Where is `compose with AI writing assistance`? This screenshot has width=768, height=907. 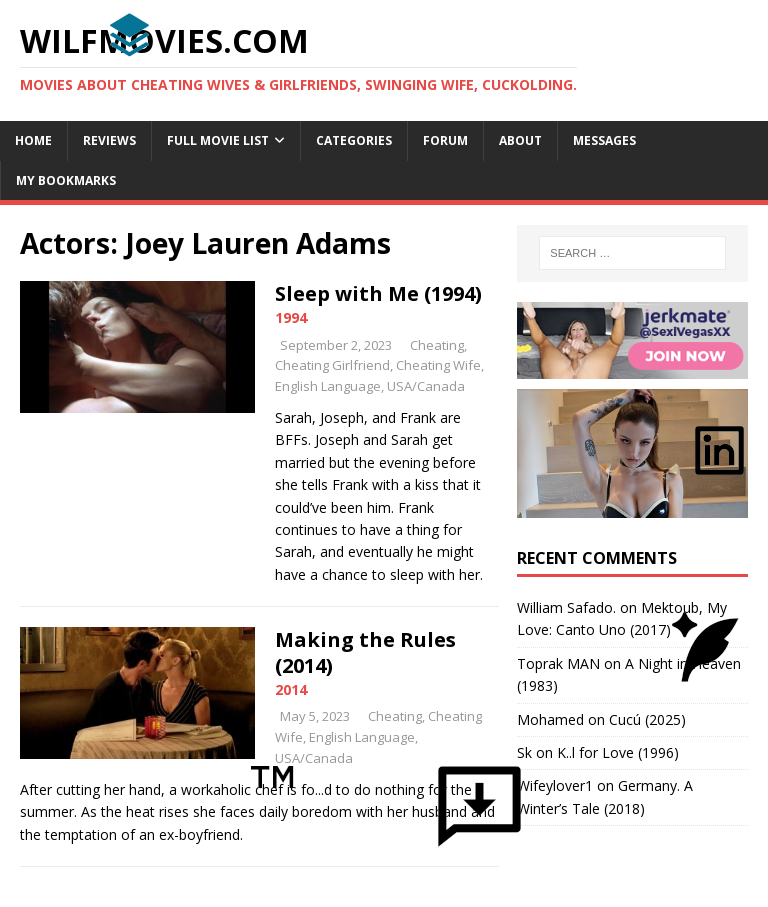
compose with AI writing assistance is located at coordinates (710, 650).